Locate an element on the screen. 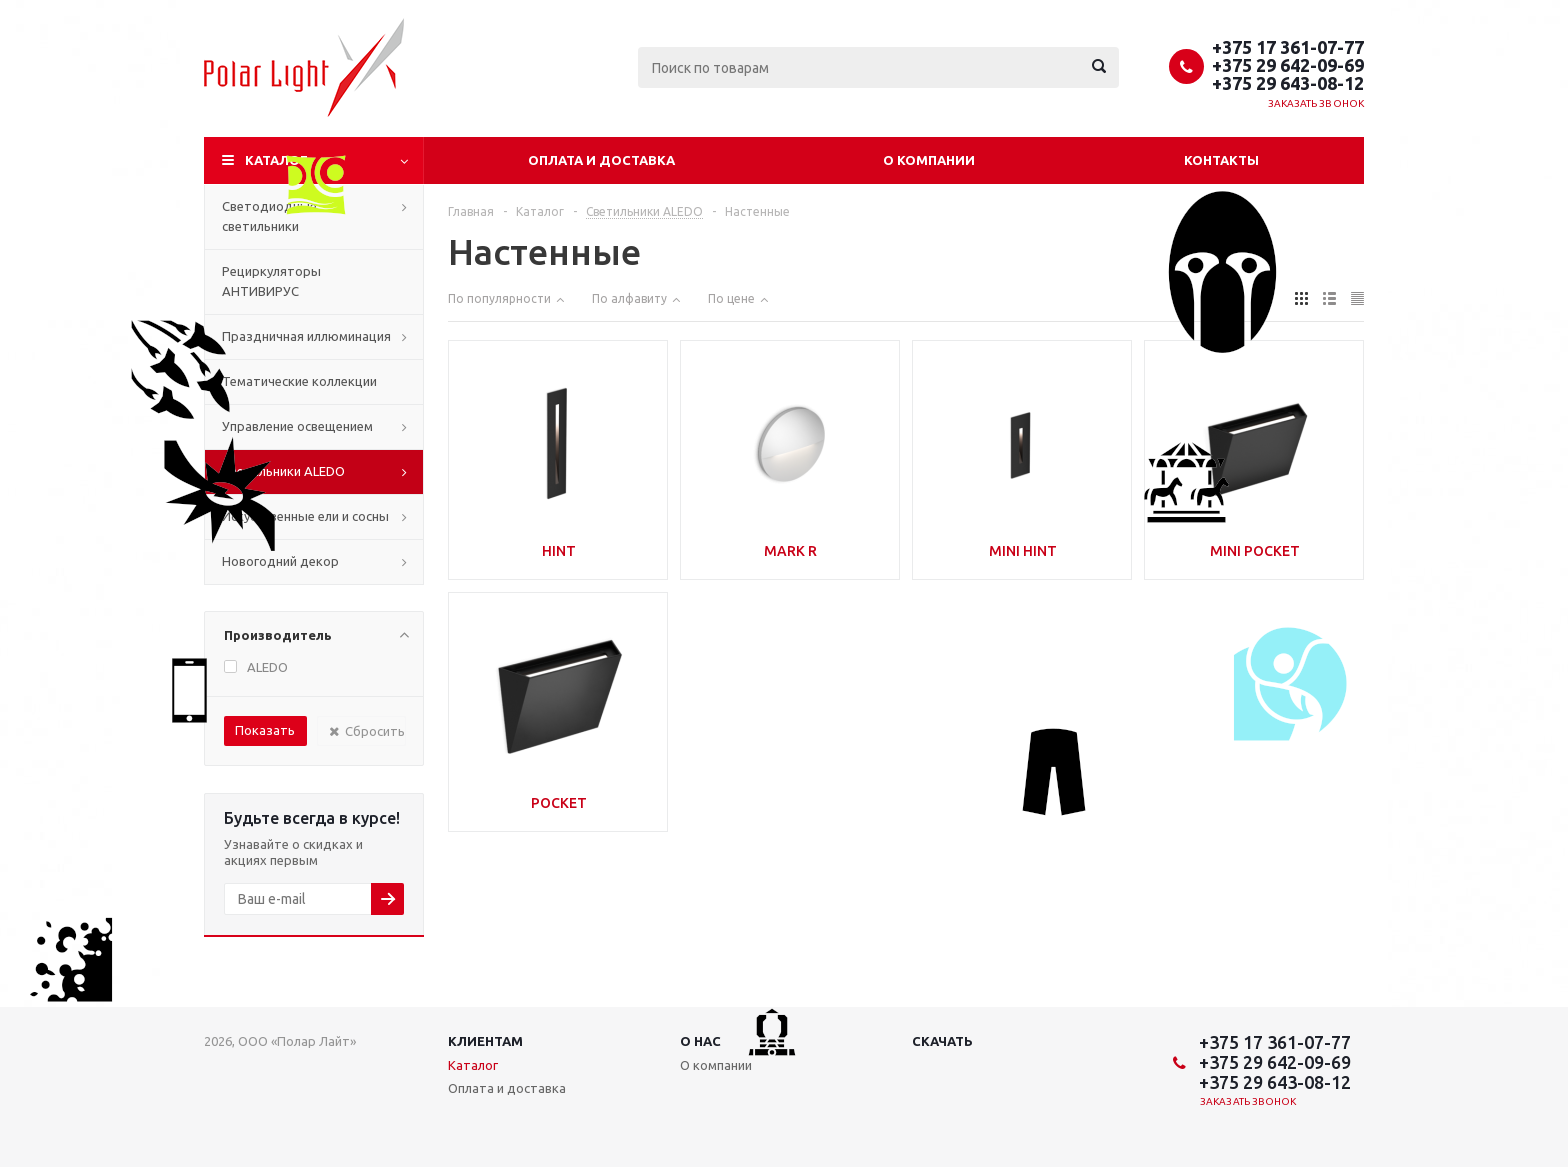 This screenshot has height=1167, width=1568. indicates ink or paint splatter effect tool is located at coordinates (71, 960).